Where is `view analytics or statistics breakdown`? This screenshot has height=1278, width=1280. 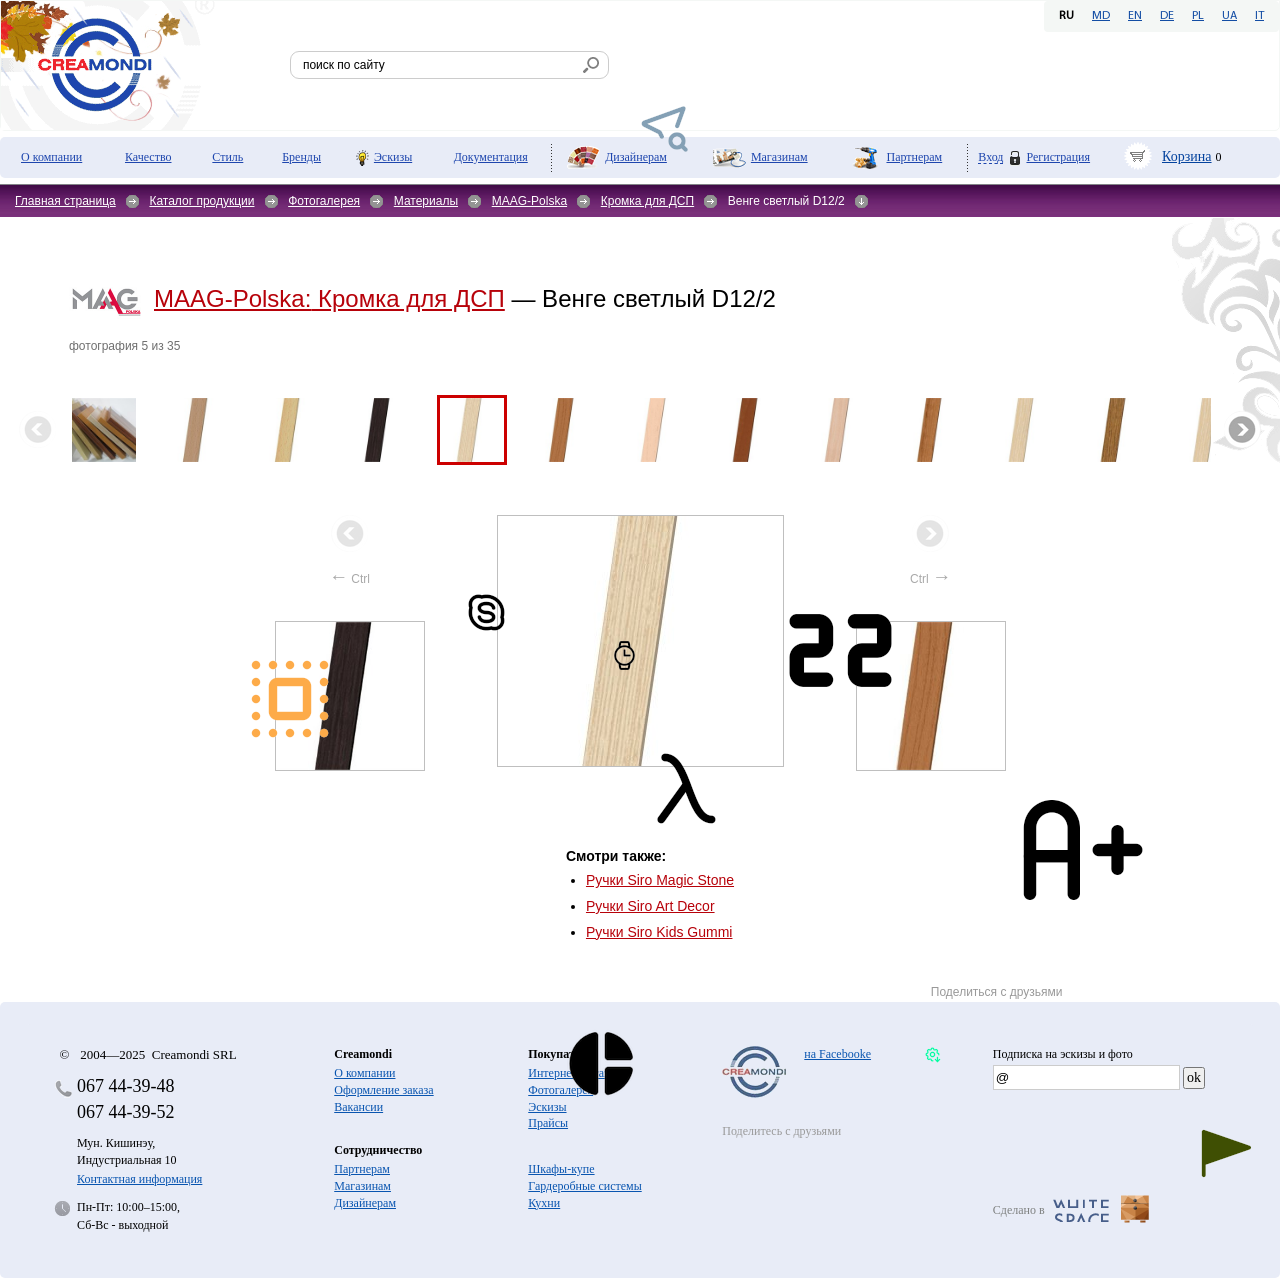
view analytics or statistics breakdown is located at coordinates (601, 1063).